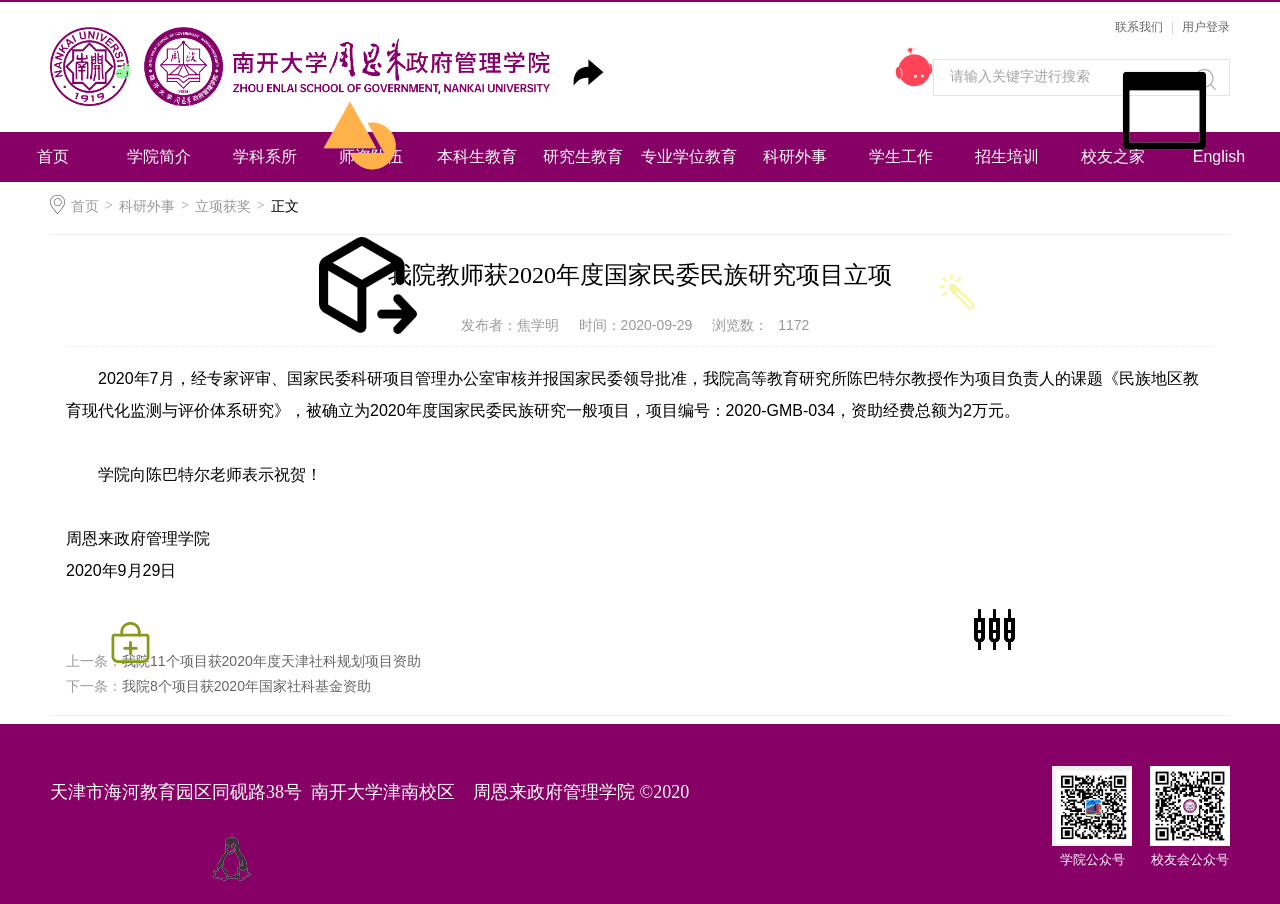 The image size is (1280, 904). Describe the element at coordinates (1164, 110) in the screenshot. I see `open browser or web application` at that location.